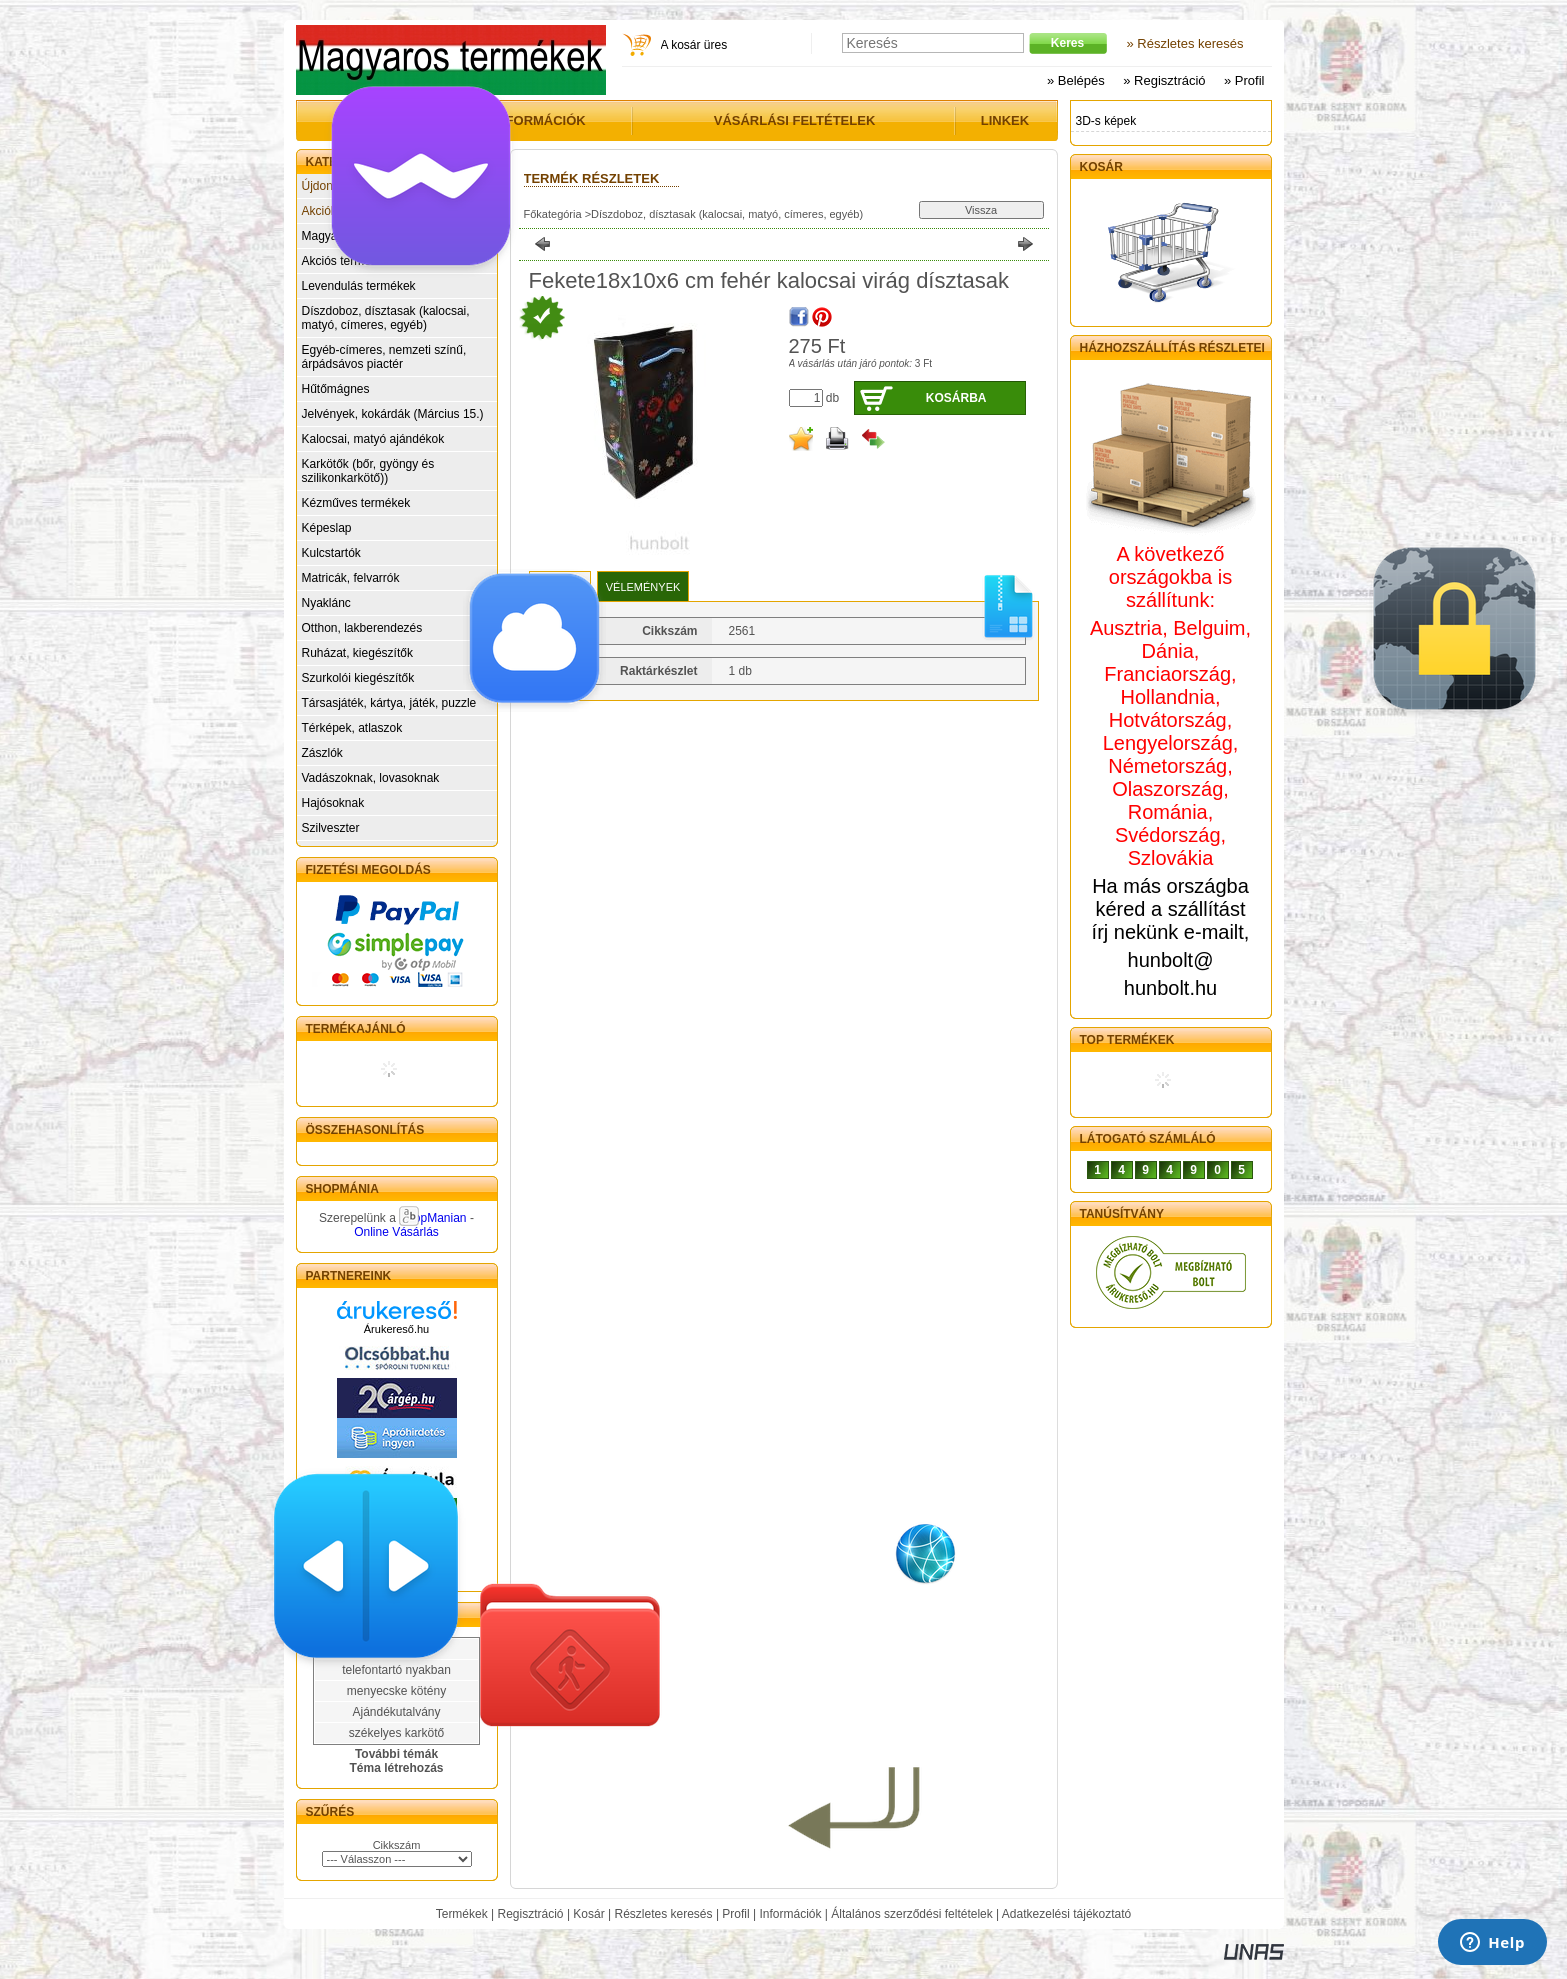  What do you see at coordinates (570, 1655) in the screenshot?
I see `access public or shared folder` at bounding box center [570, 1655].